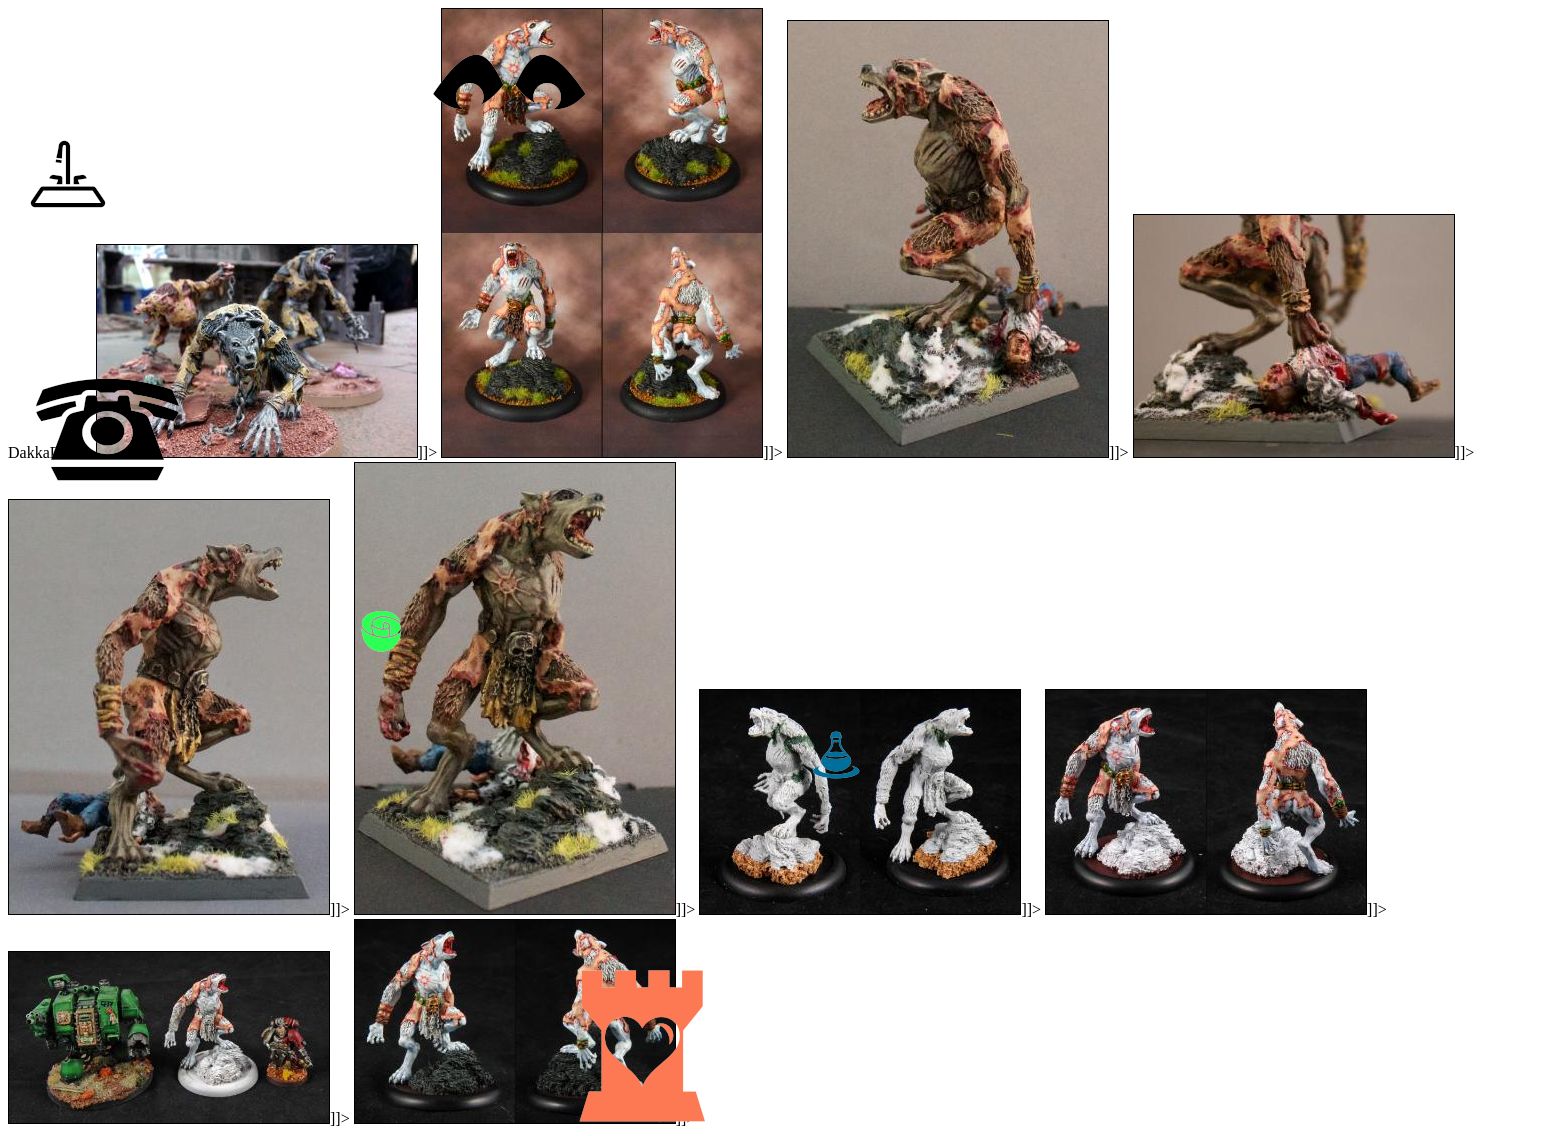  What do you see at coordinates (381, 631) in the screenshot?
I see `indicates a blooming or growth animation effect` at bounding box center [381, 631].